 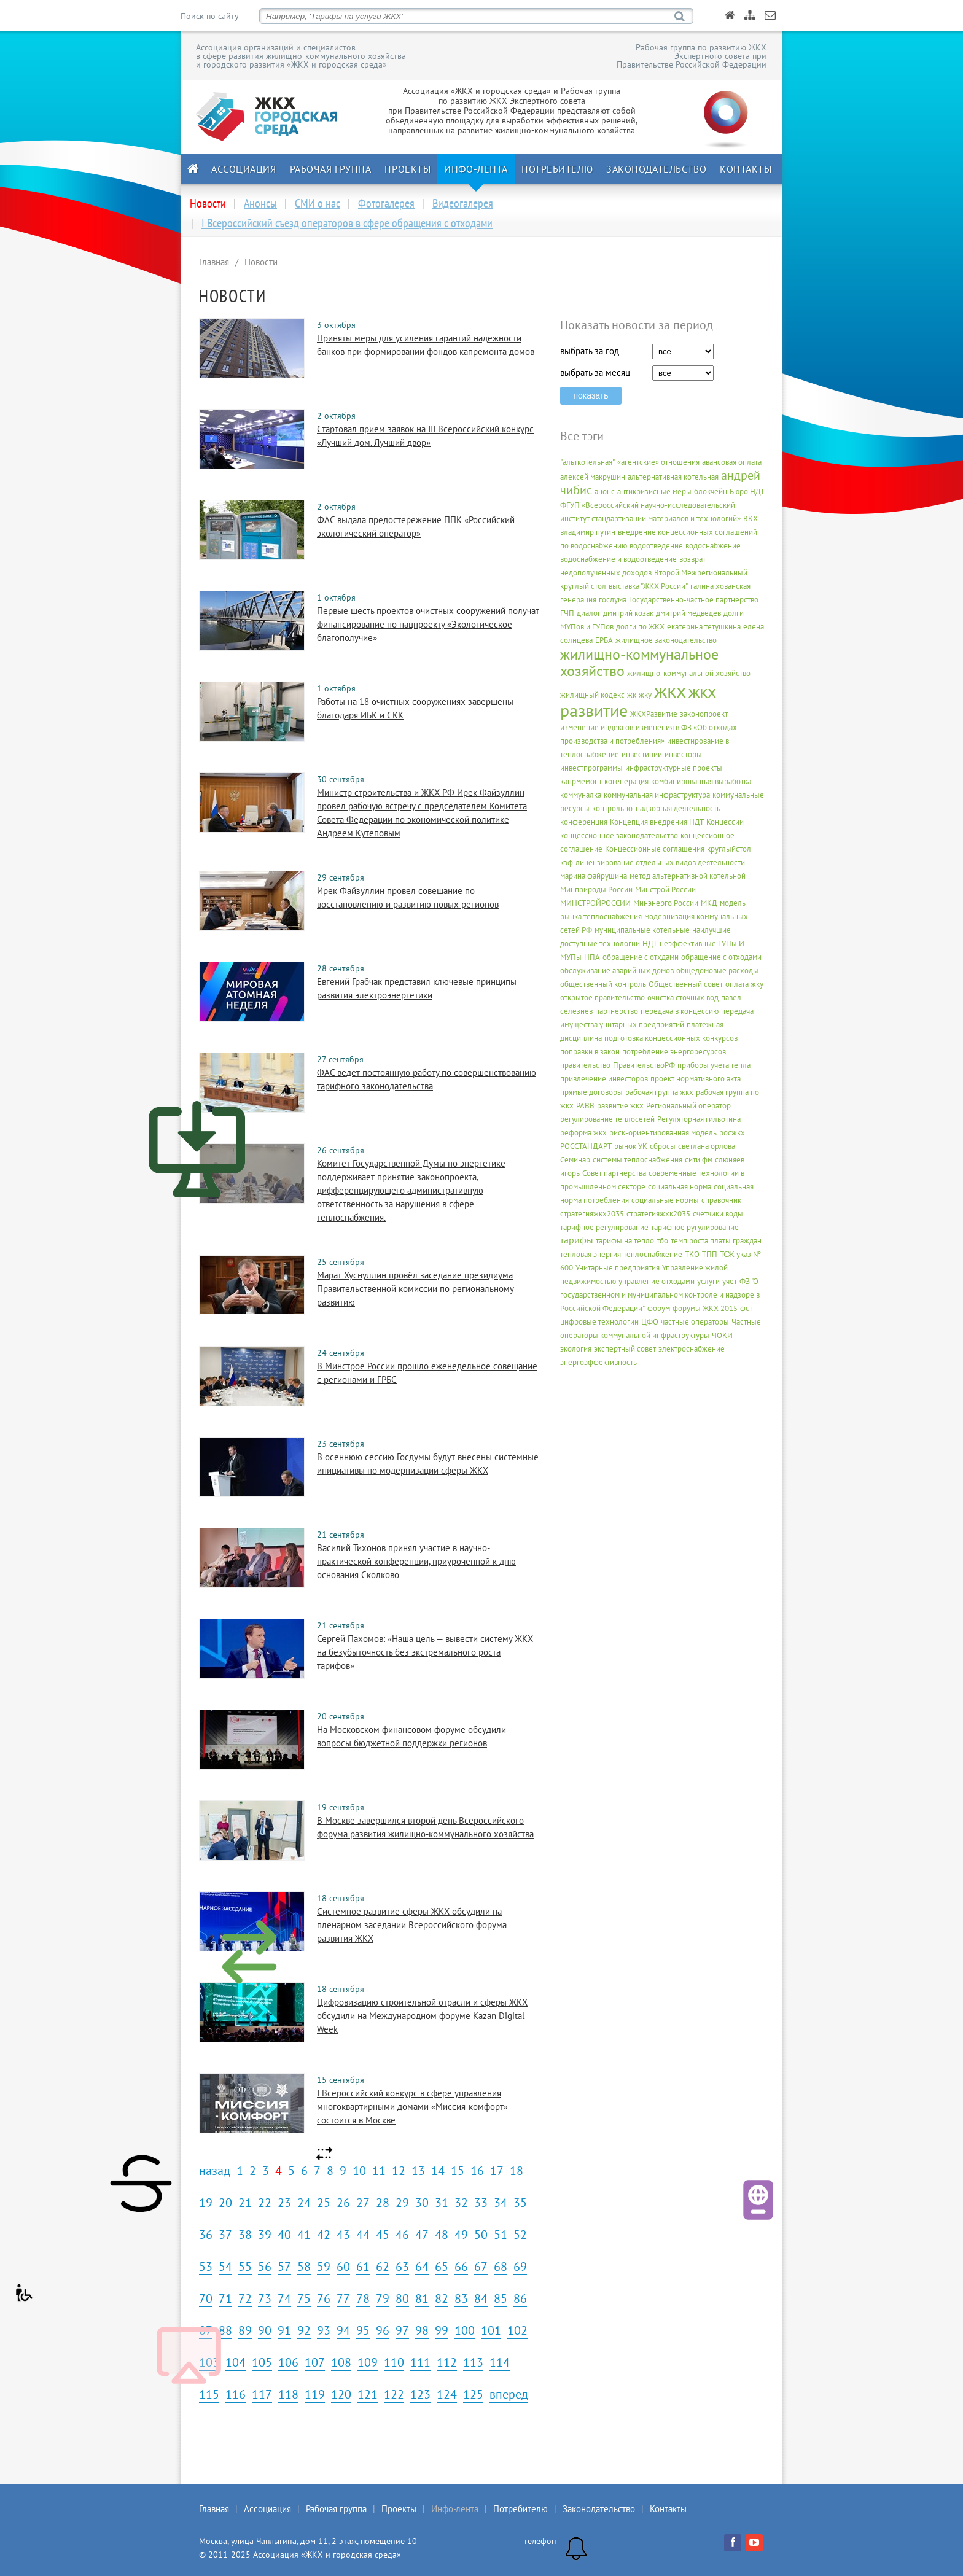 What do you see at coordinates (23, 2292) in the screenshot?
I see `wheelchair pickup location` at bounding box center [23, 2292].